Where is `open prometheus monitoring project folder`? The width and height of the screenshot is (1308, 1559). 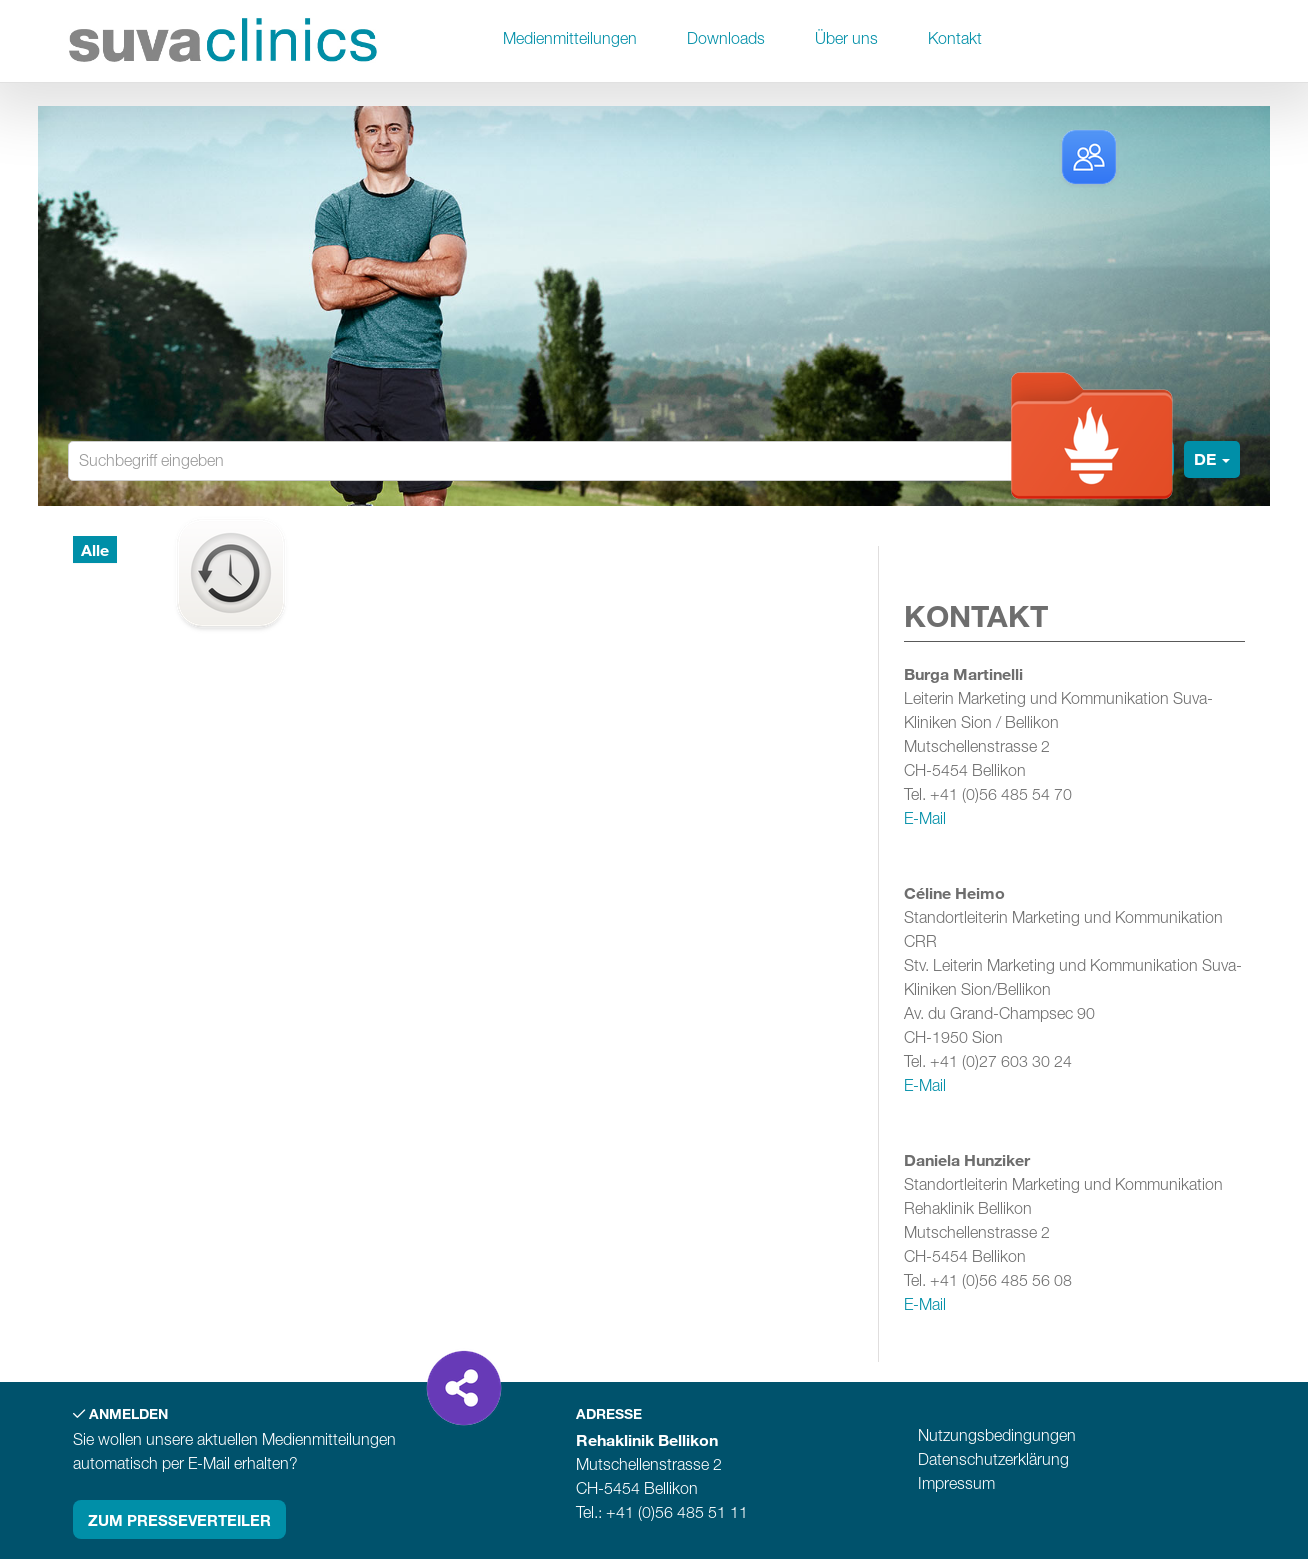 open prometheus monitoring project folder is located at coordinates (1091, 440).